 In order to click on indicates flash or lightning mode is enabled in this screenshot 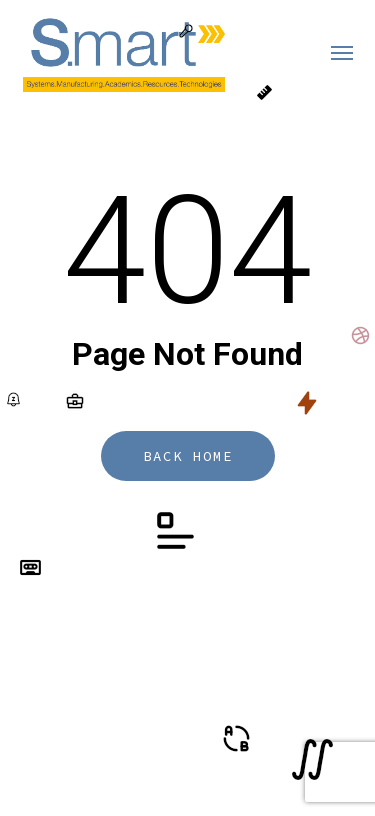, I will do `click(307, 403)`.